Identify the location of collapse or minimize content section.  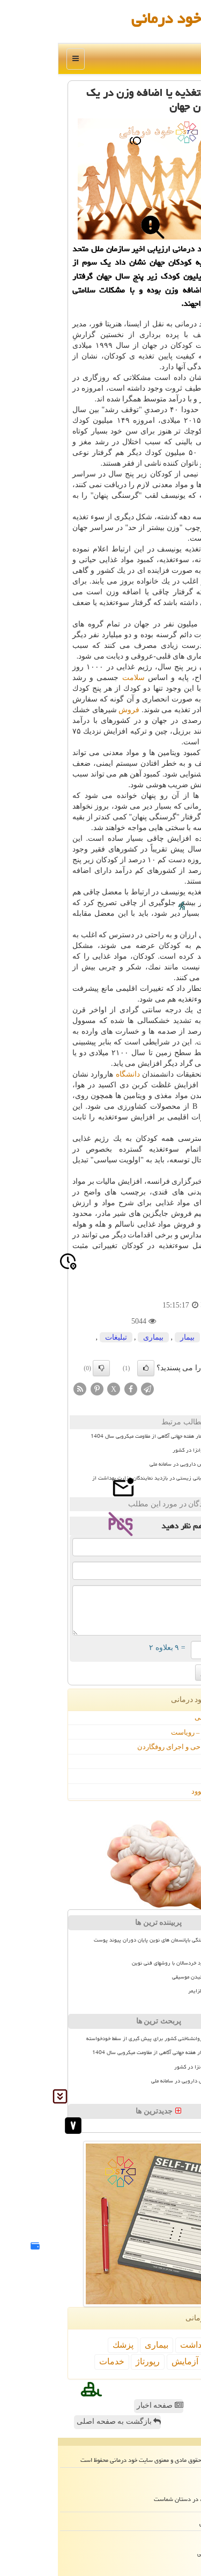
(60, 2096).